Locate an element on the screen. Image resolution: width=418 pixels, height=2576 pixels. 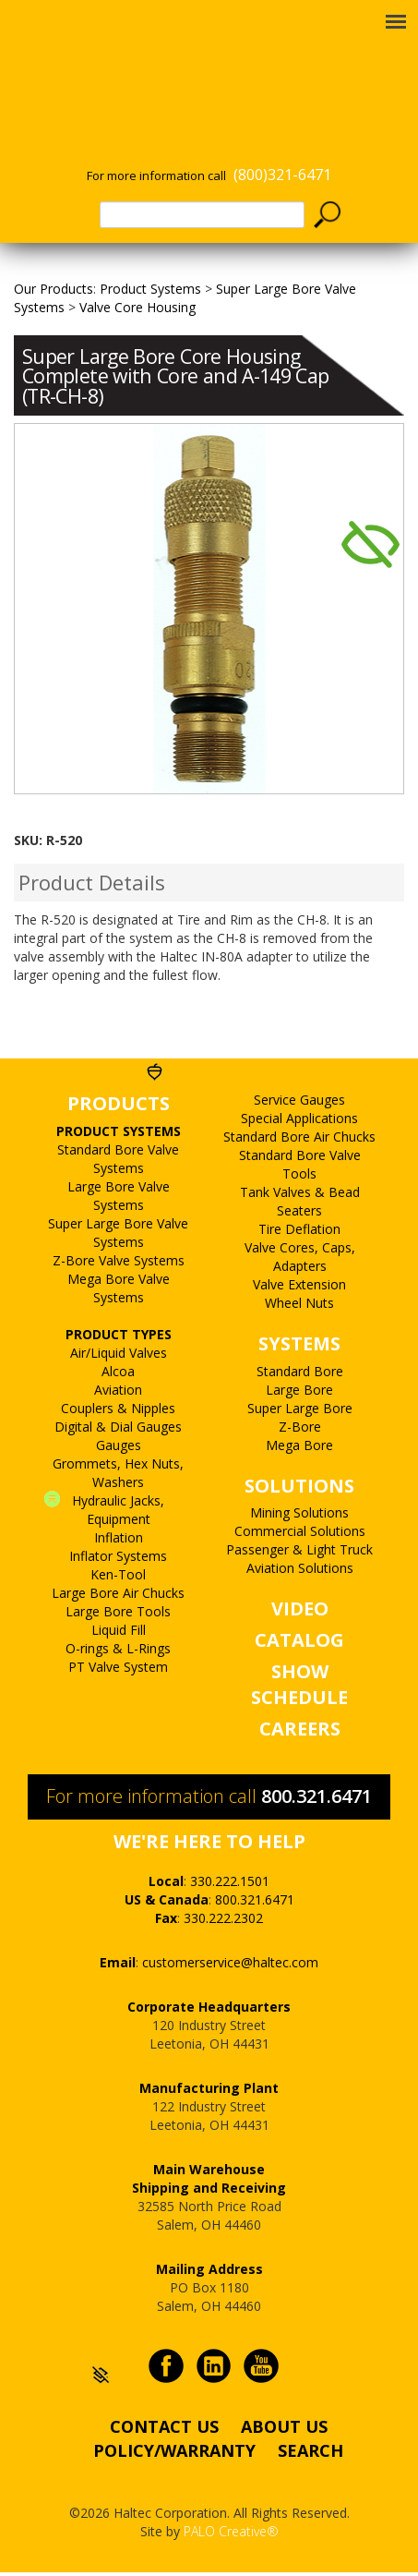
hide password or sensitive content is located at coordinates (370, 544).